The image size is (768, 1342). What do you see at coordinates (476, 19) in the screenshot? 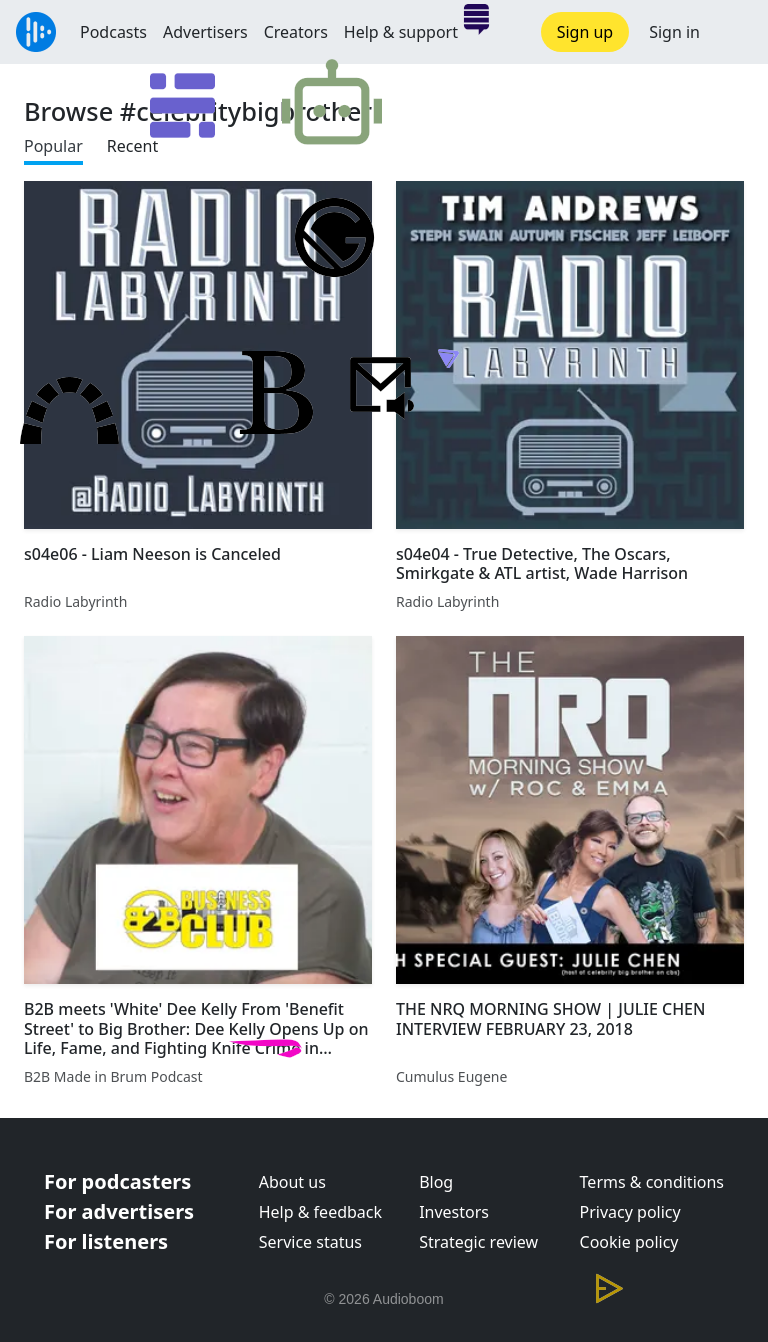
I see `visit stack exchange community` at bounding box center [476, 19].